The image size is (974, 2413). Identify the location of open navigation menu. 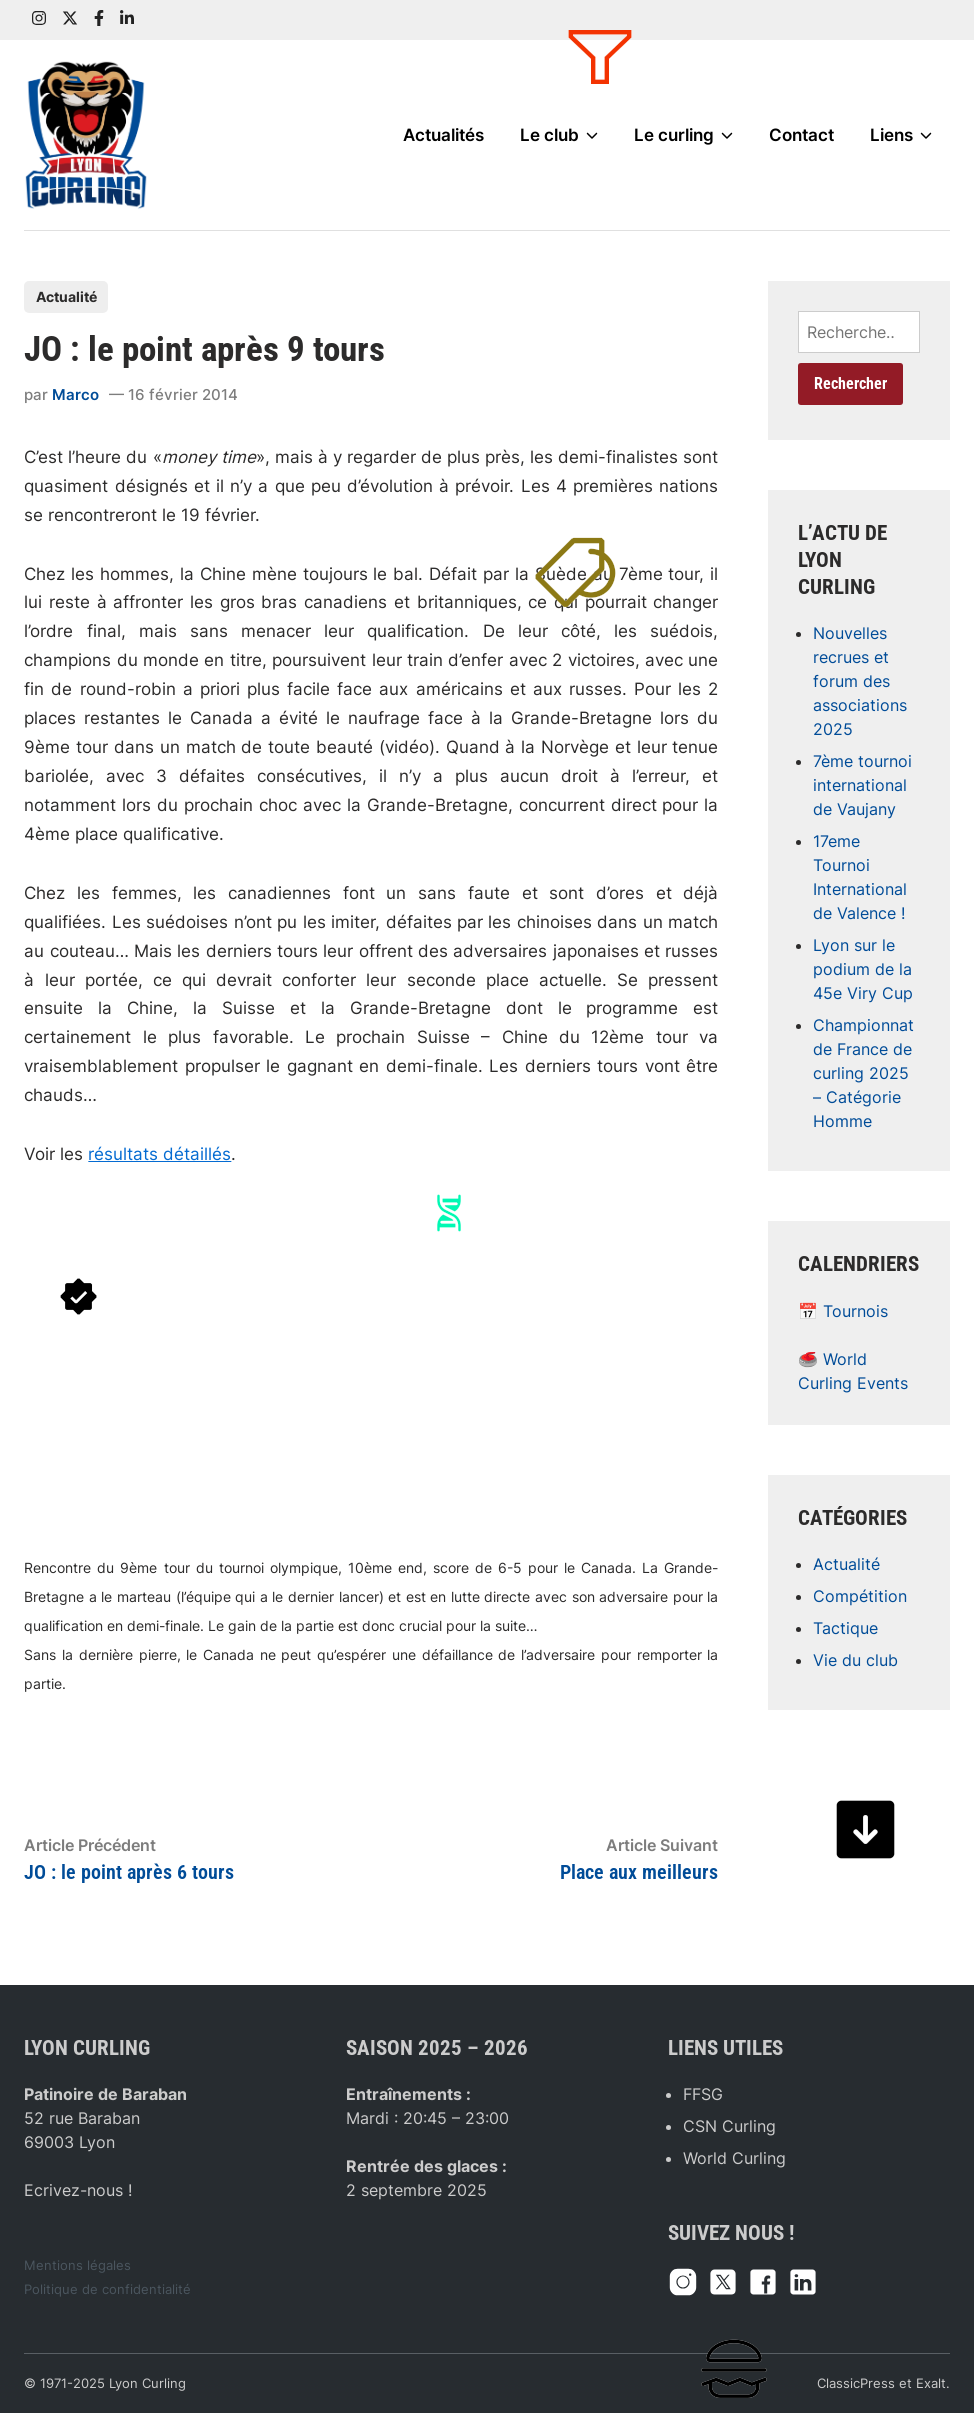
(734, 2370).